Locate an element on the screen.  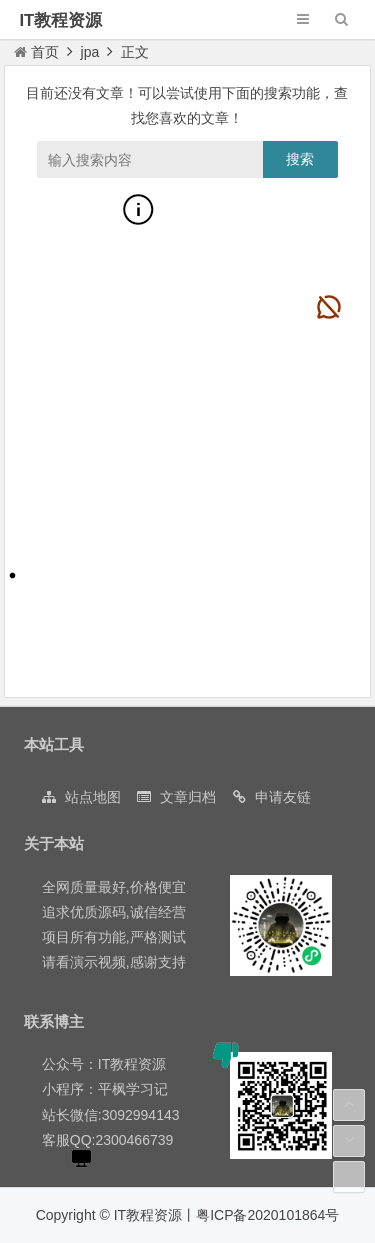
mute or disable chat notifications is located at coordinates (329, 307).